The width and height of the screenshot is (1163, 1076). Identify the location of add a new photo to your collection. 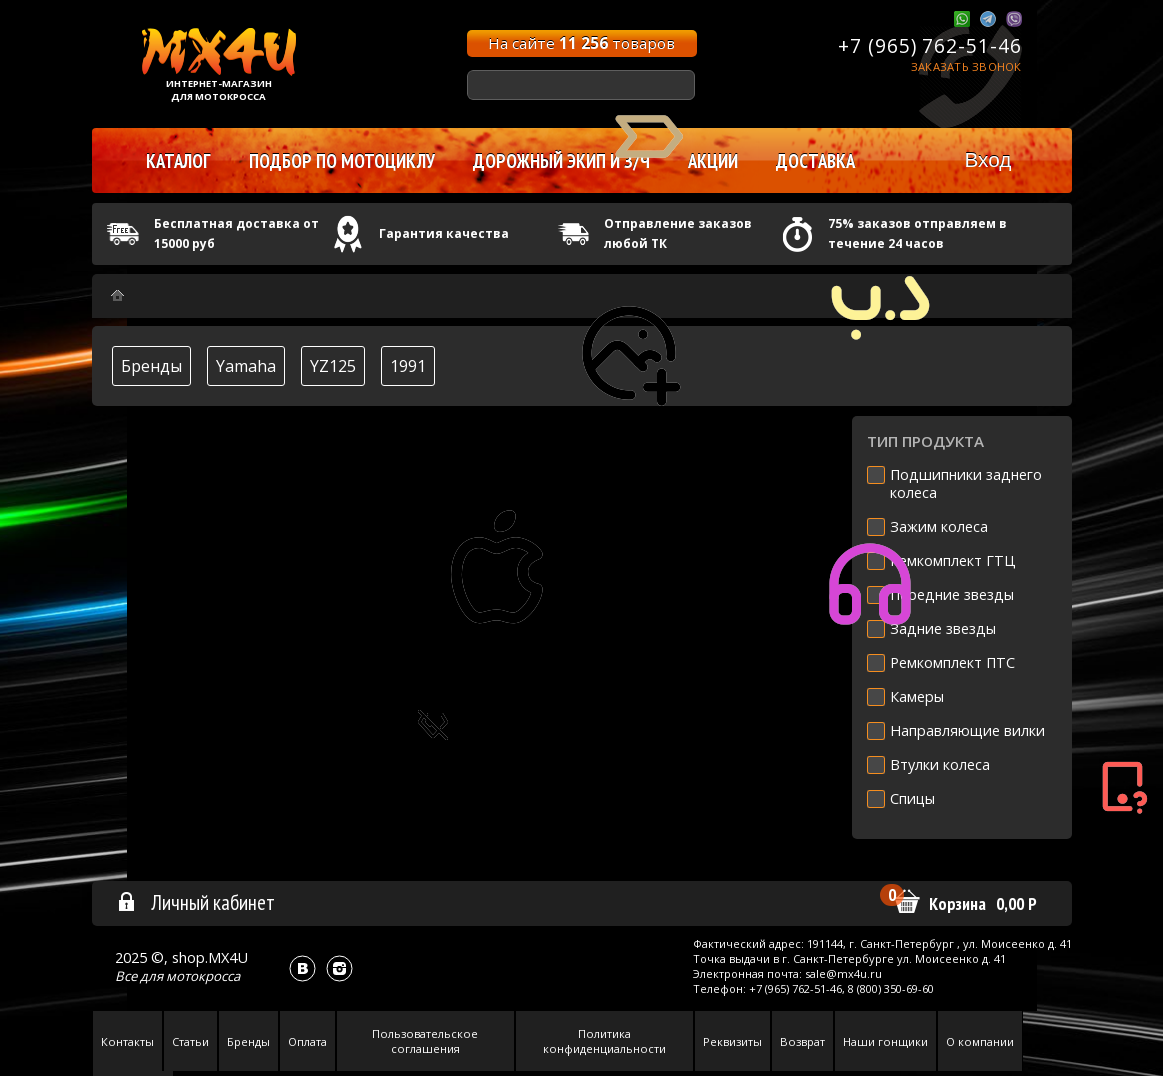
(629, 353).